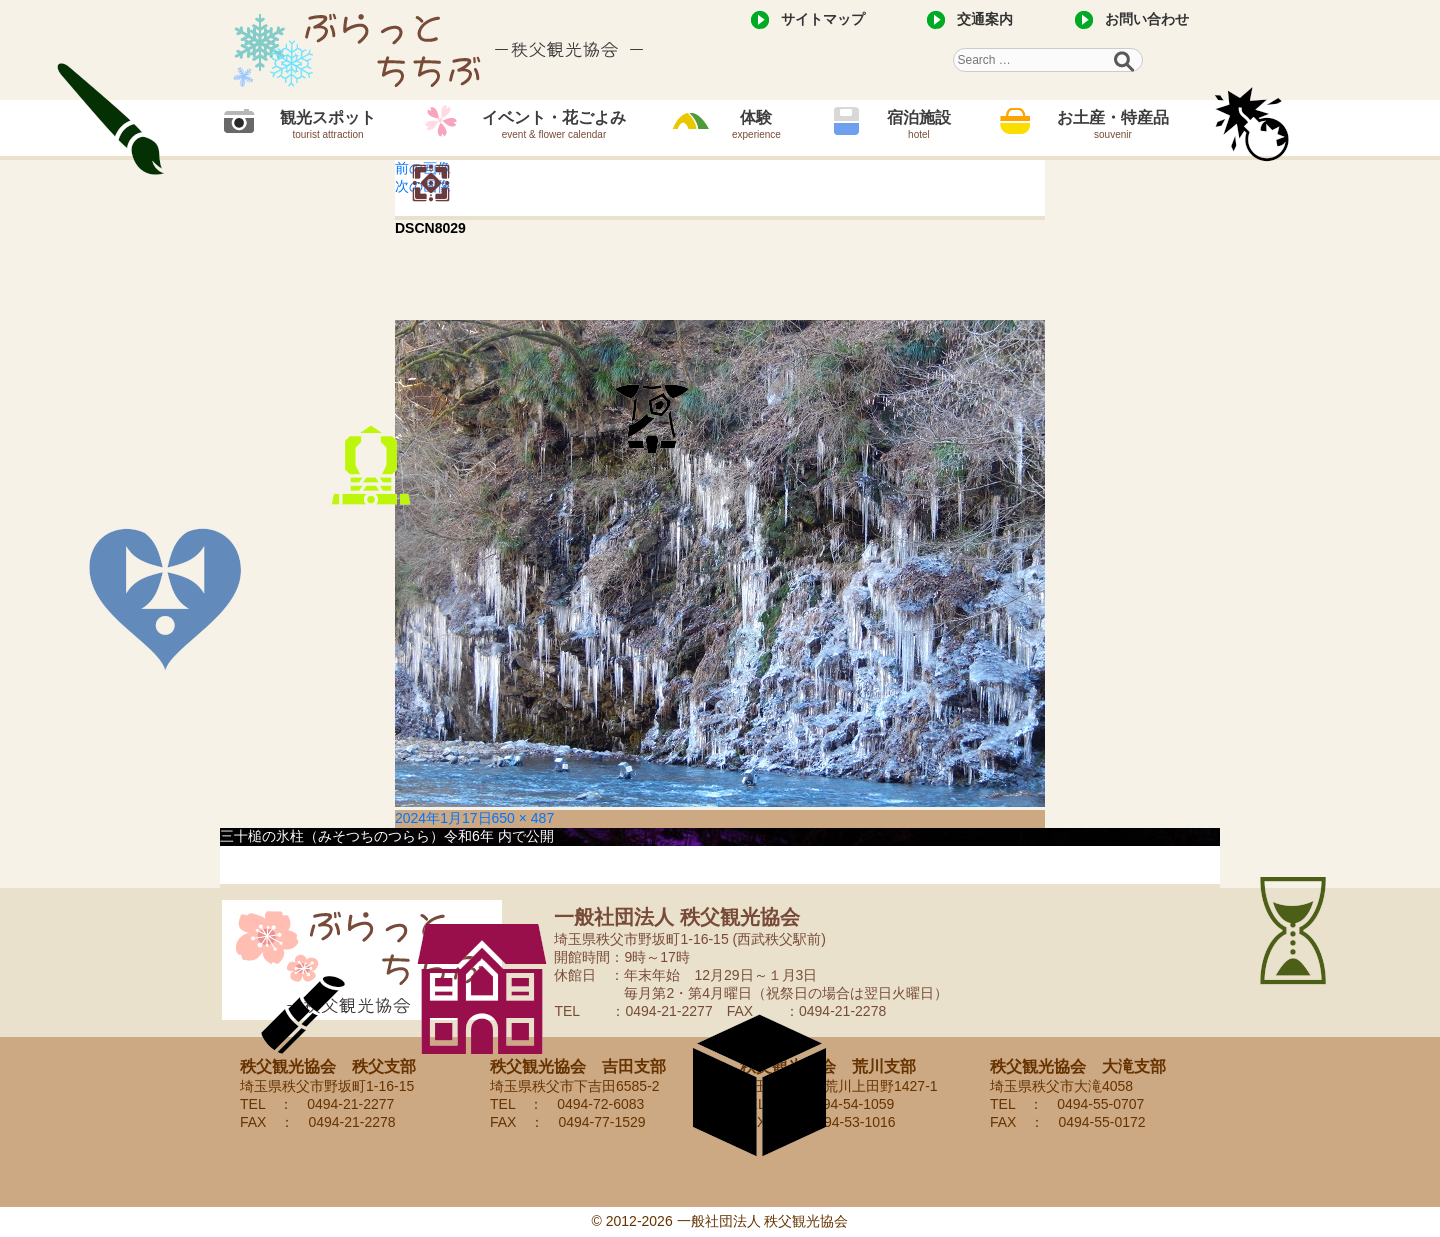  Describe the element at coordinates (111, 119) in the screenshot. I see `access drawing or painting tools` at that location.